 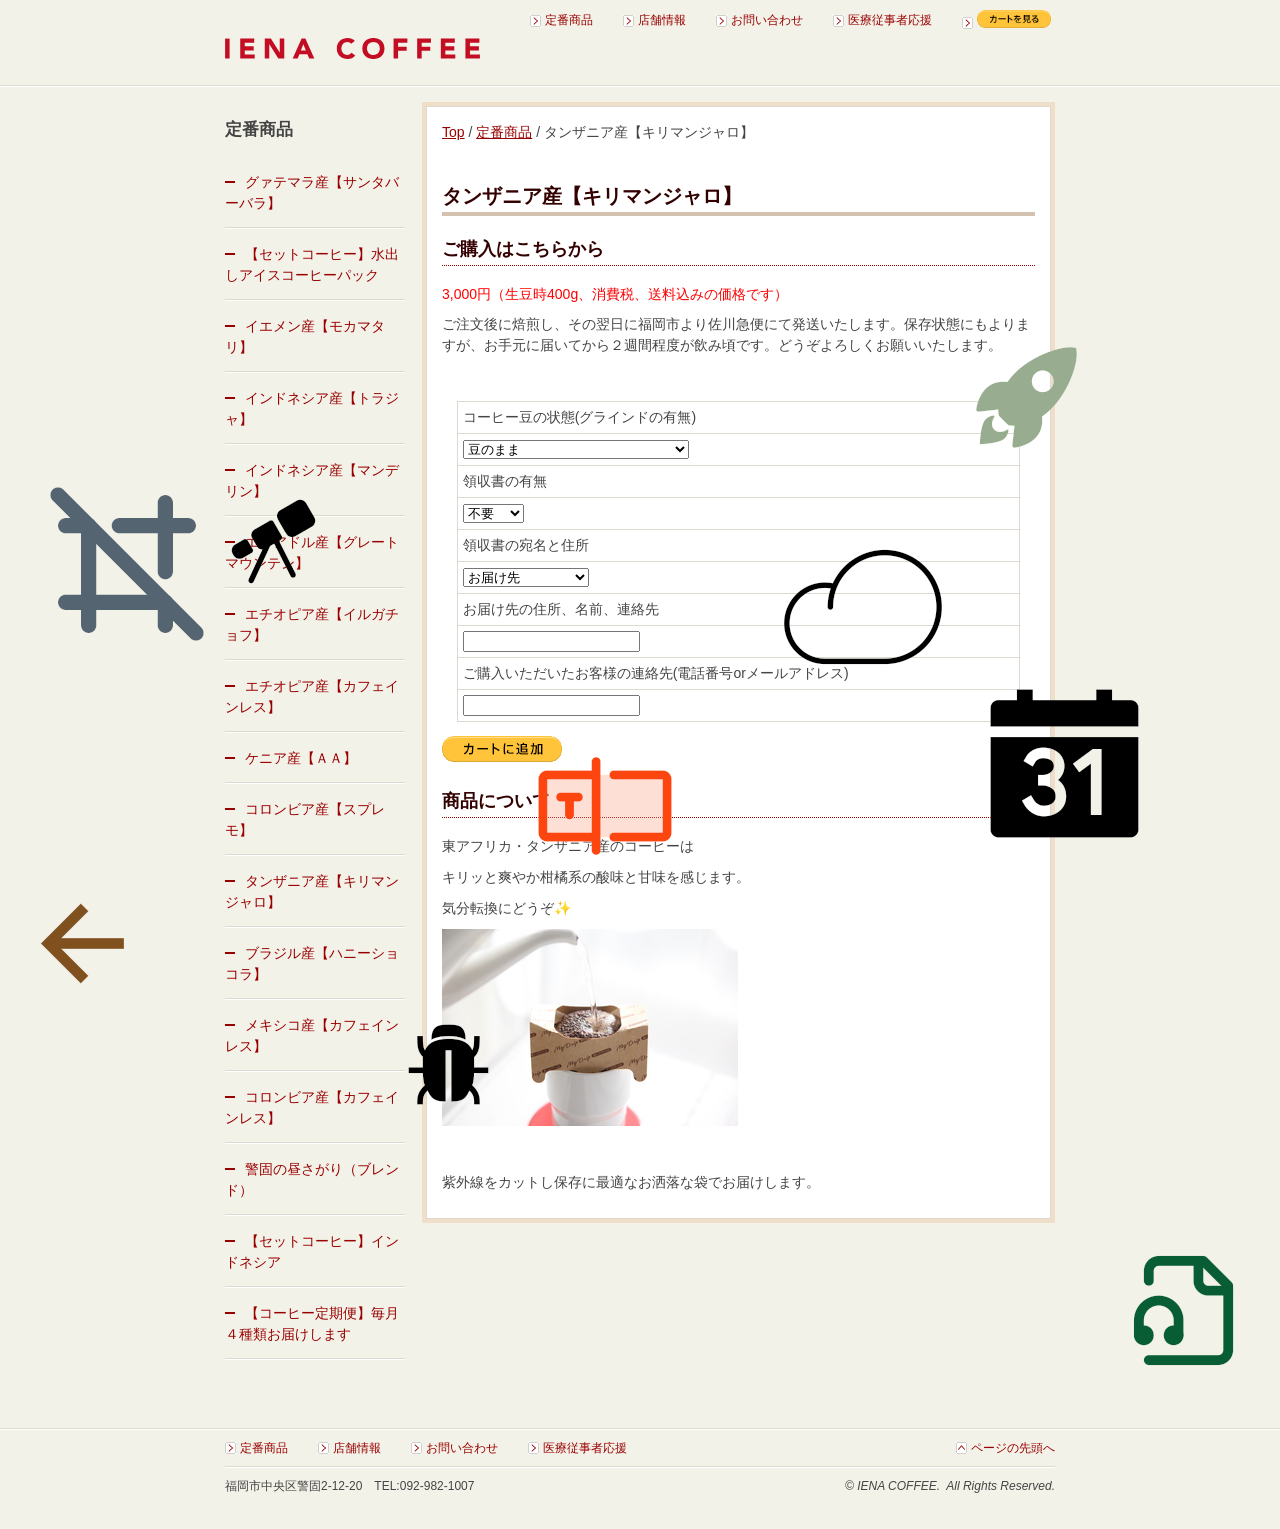 I want to click on go back to the previous screen, so click(x=83, y=943).